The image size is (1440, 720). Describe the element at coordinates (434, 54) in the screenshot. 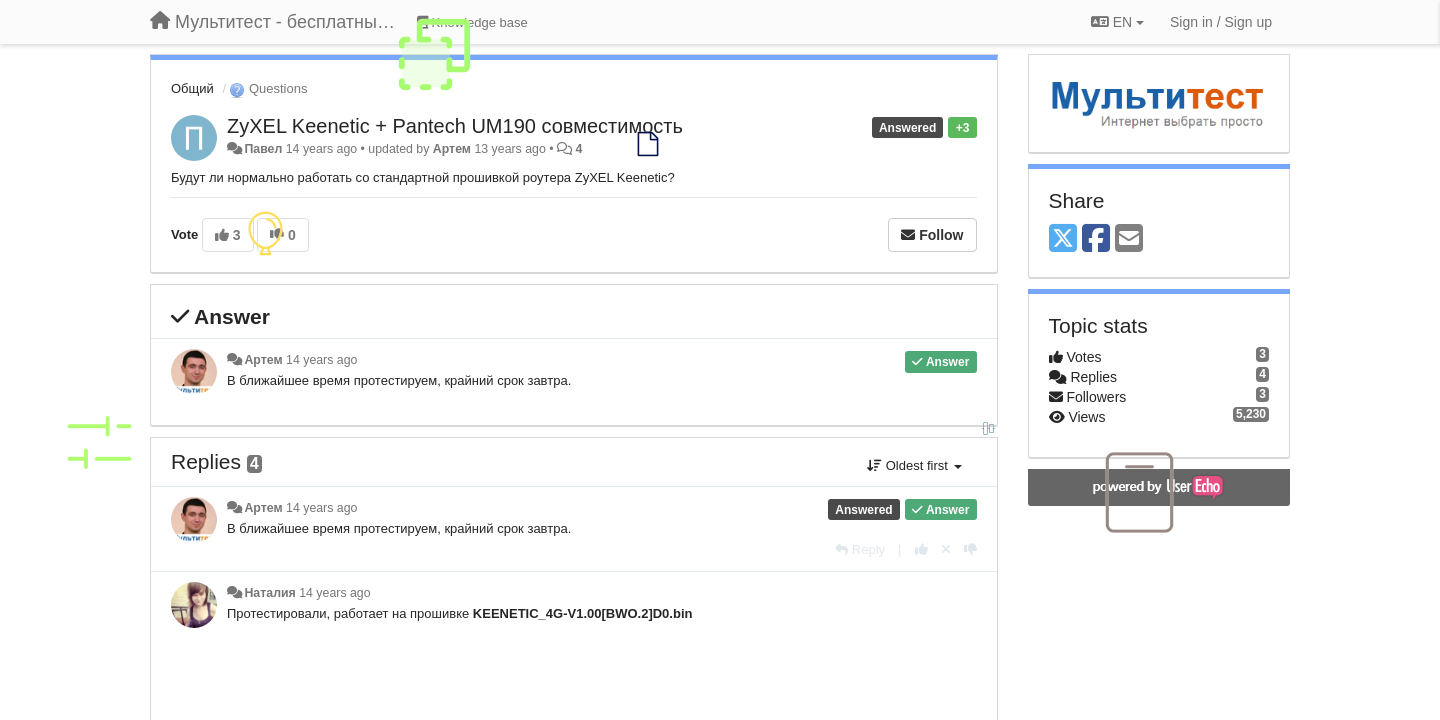

I see `bring selection to front layer` at that location.